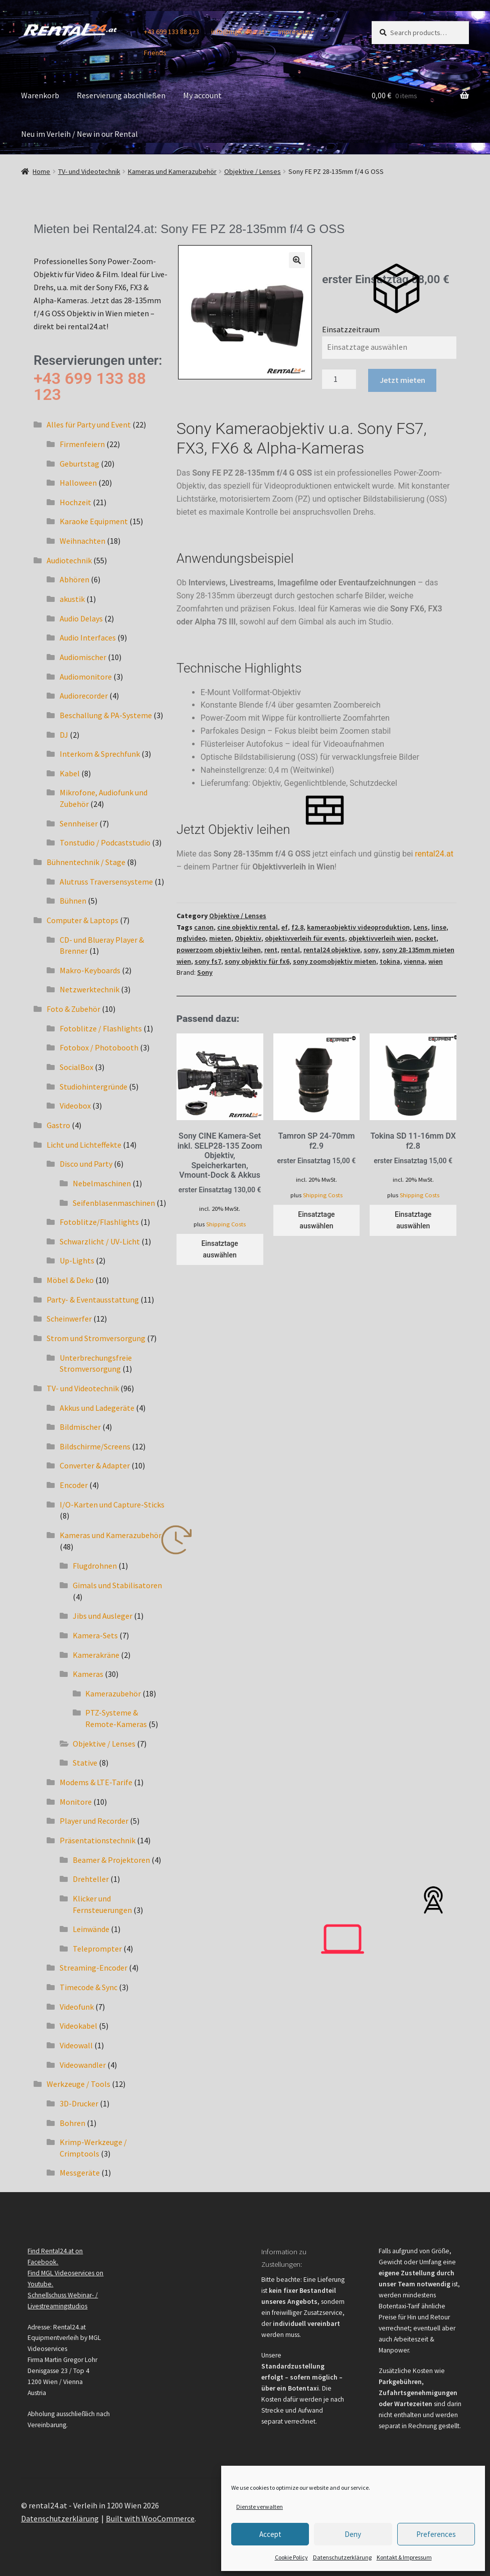 This screenshot has width=490, height=2576. Describe the element at coordinates (176, 1540) in the screenshot. I see `restore to a previous version` at that location.